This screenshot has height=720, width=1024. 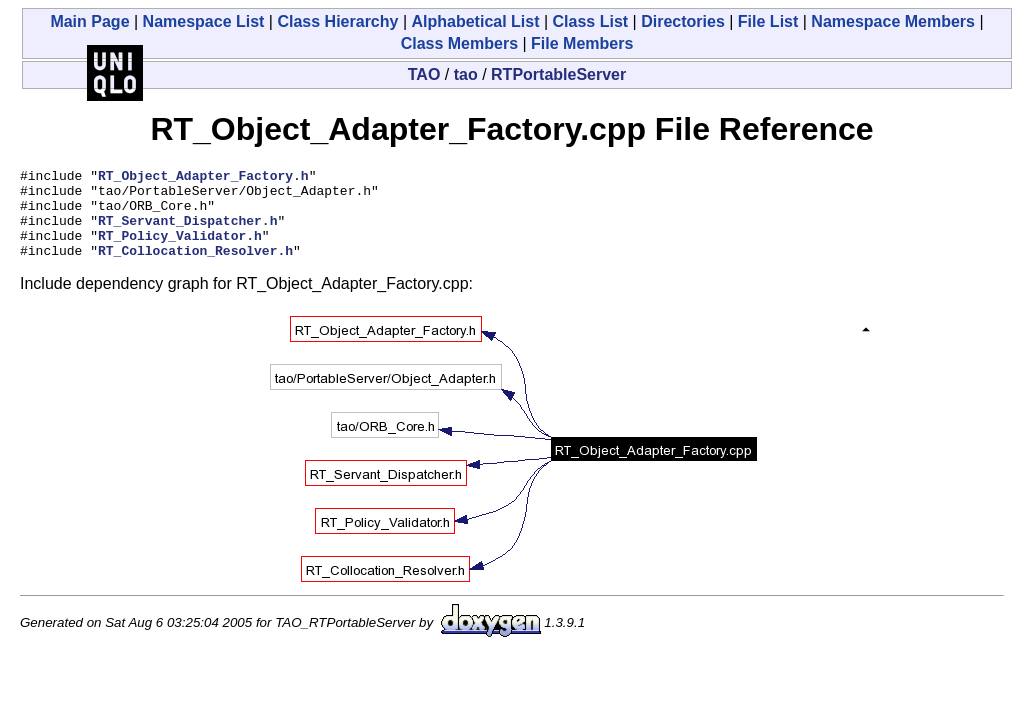 What do you see at coordinates (115, 73) in the screenshot?
I see `open the Uniqlo app or website` at bounding box center [115, 73].